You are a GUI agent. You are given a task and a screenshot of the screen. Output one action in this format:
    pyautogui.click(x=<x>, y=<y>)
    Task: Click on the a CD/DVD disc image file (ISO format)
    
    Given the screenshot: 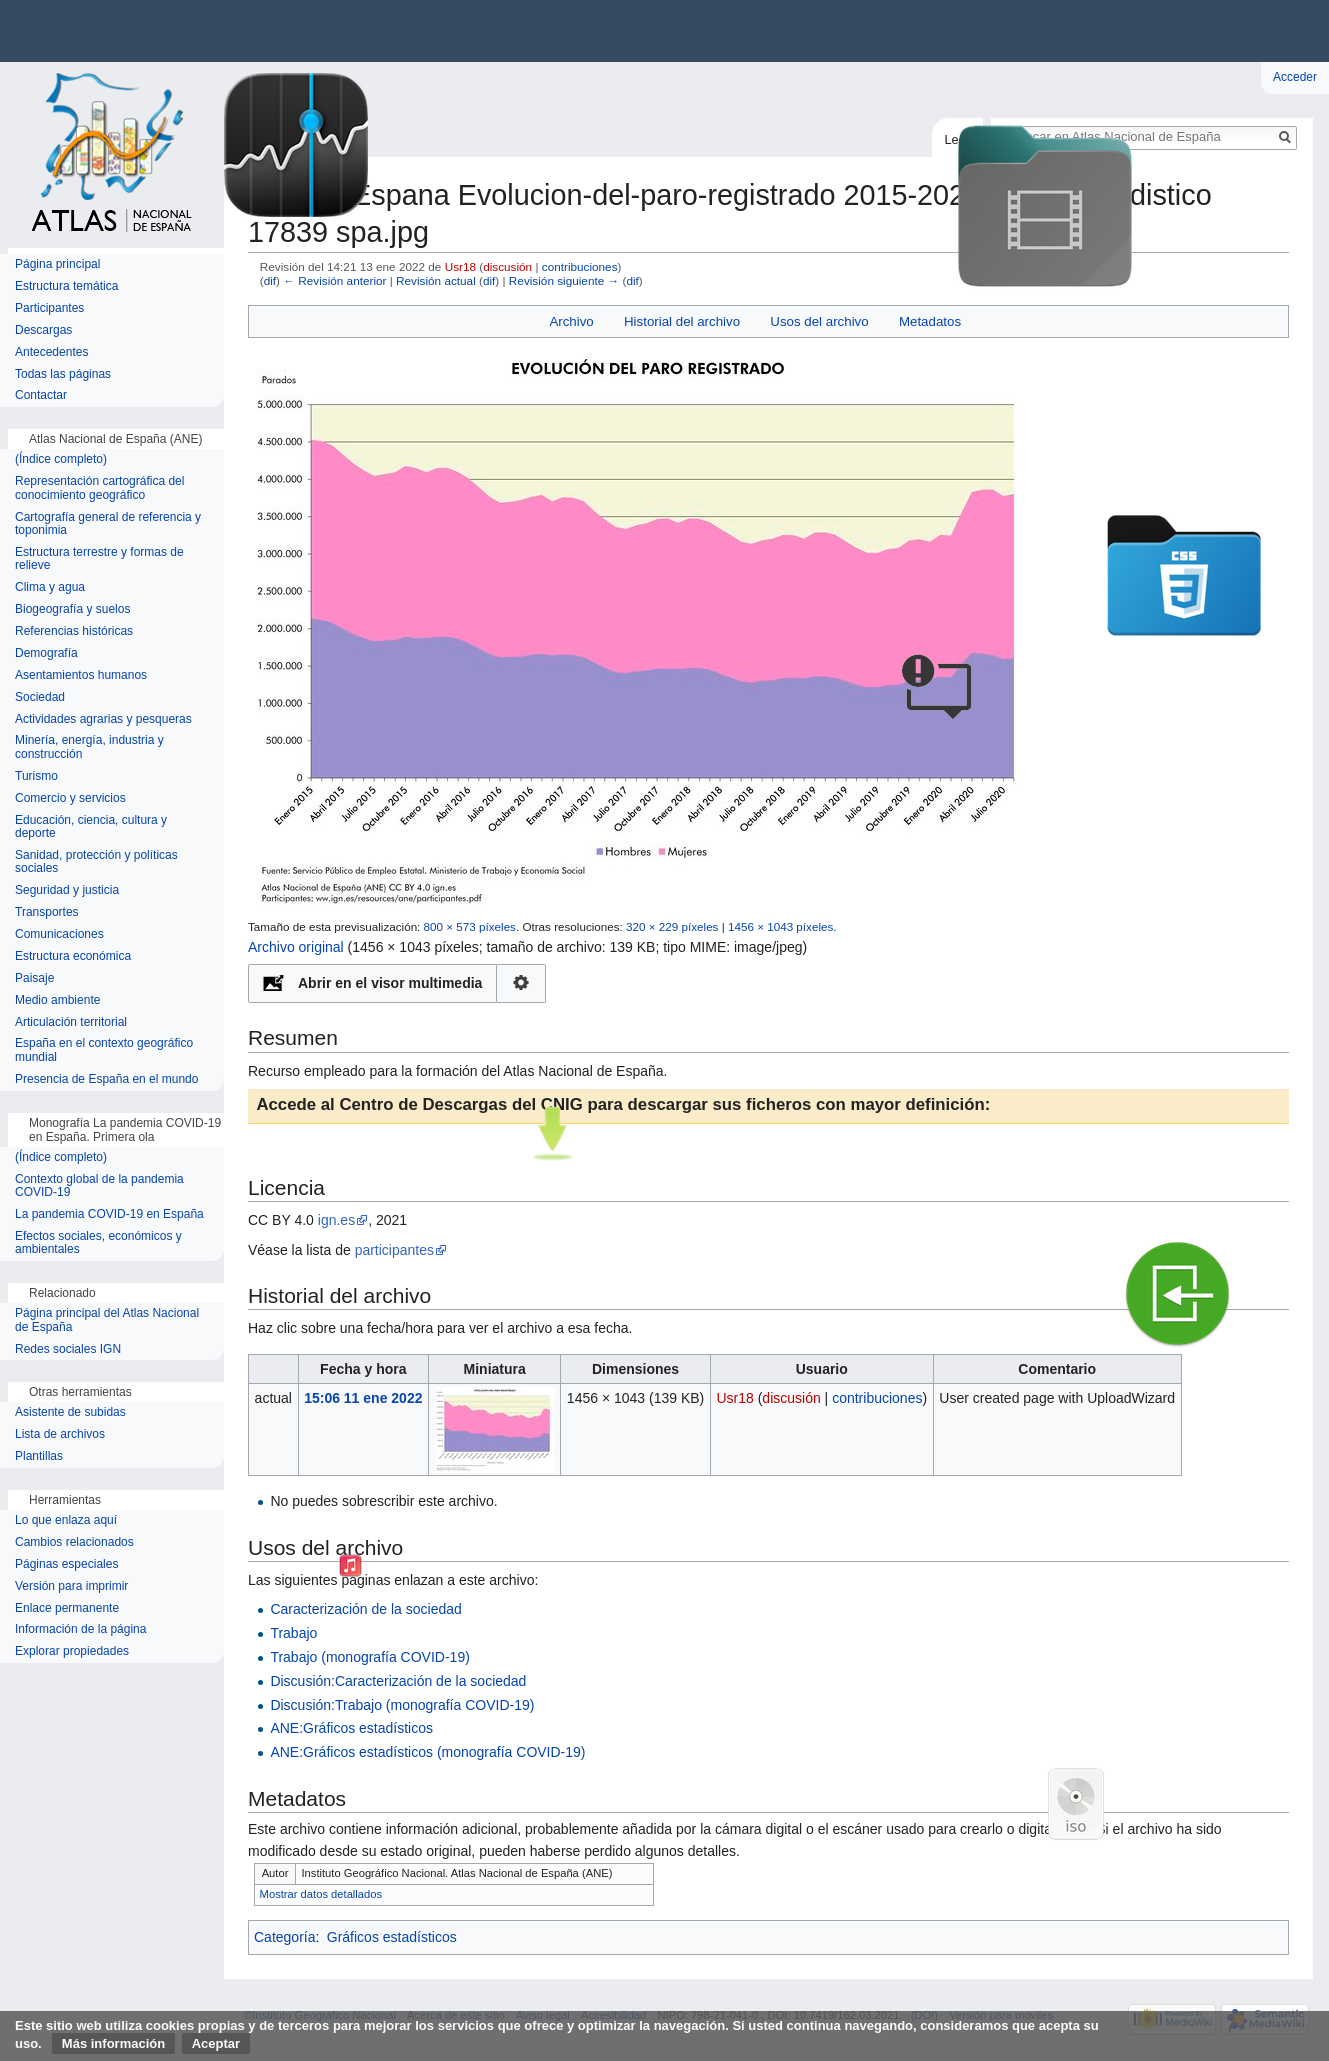 What is the action you would take?
    pyautogui.click(x=1076, y=1804)
    